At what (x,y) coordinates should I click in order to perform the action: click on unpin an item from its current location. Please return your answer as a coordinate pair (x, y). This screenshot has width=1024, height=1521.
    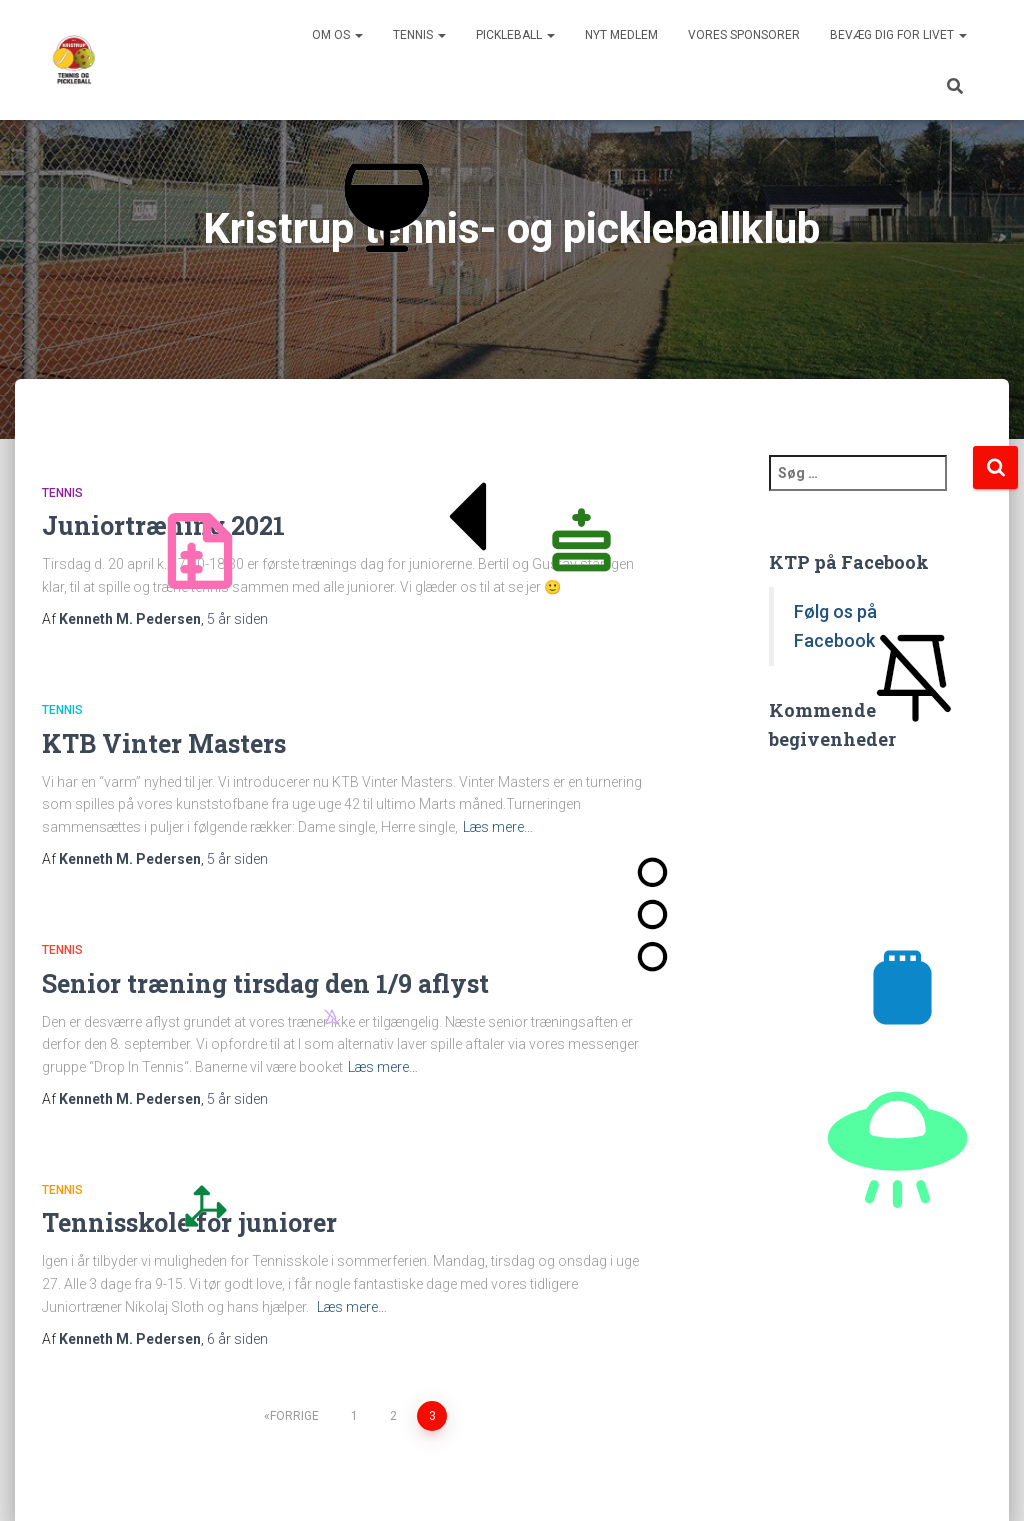
    Looking at the image, I should click on (915, 673).